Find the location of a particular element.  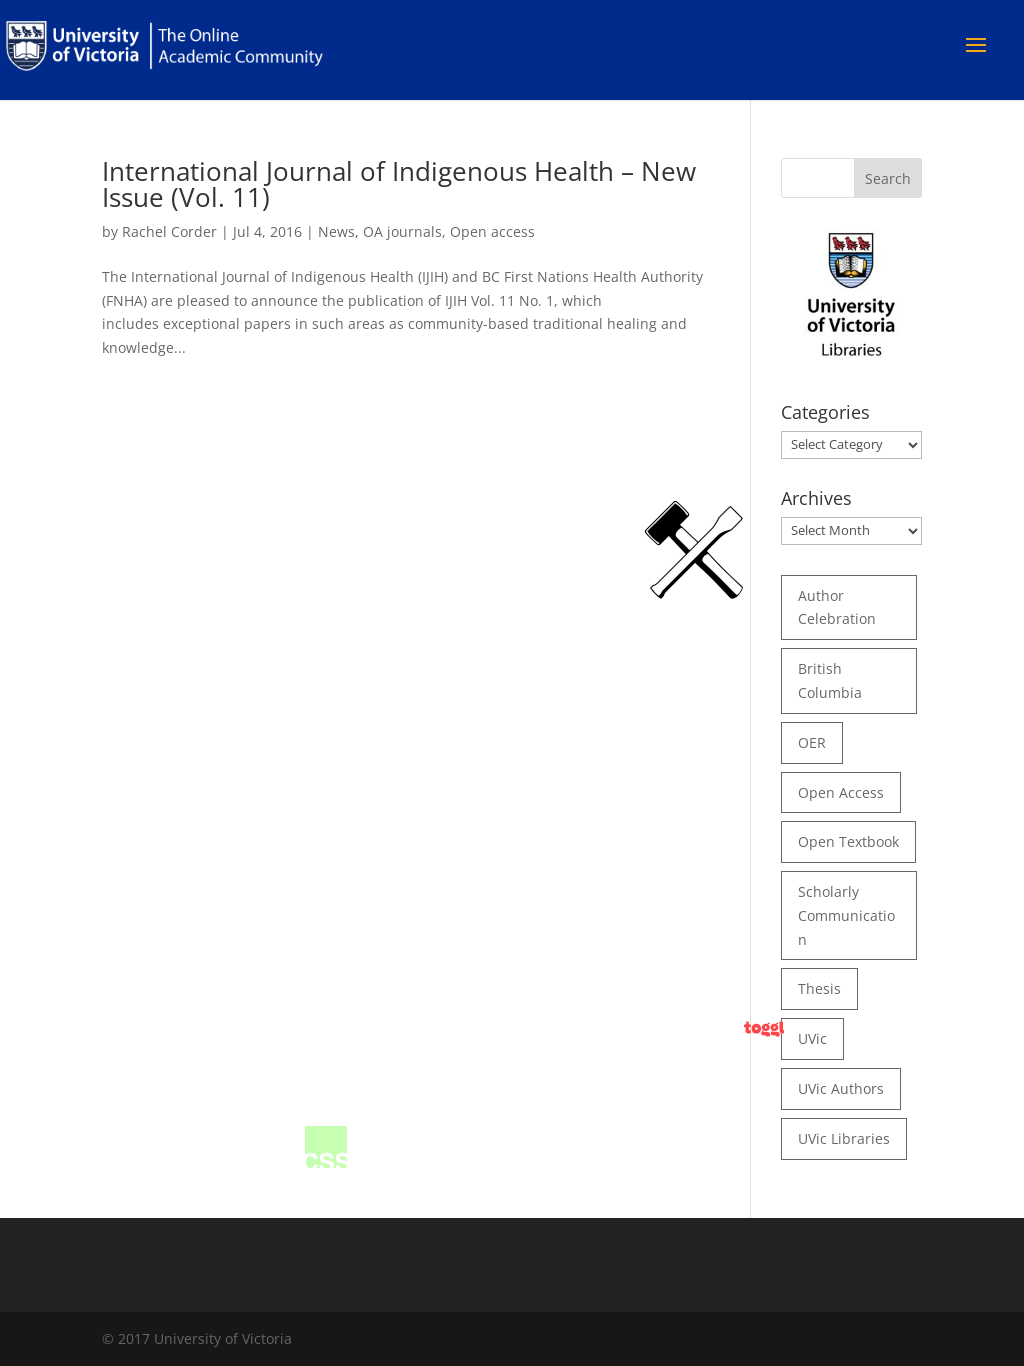

open Toggl time tracking app is located at coordinates (764, 1029).